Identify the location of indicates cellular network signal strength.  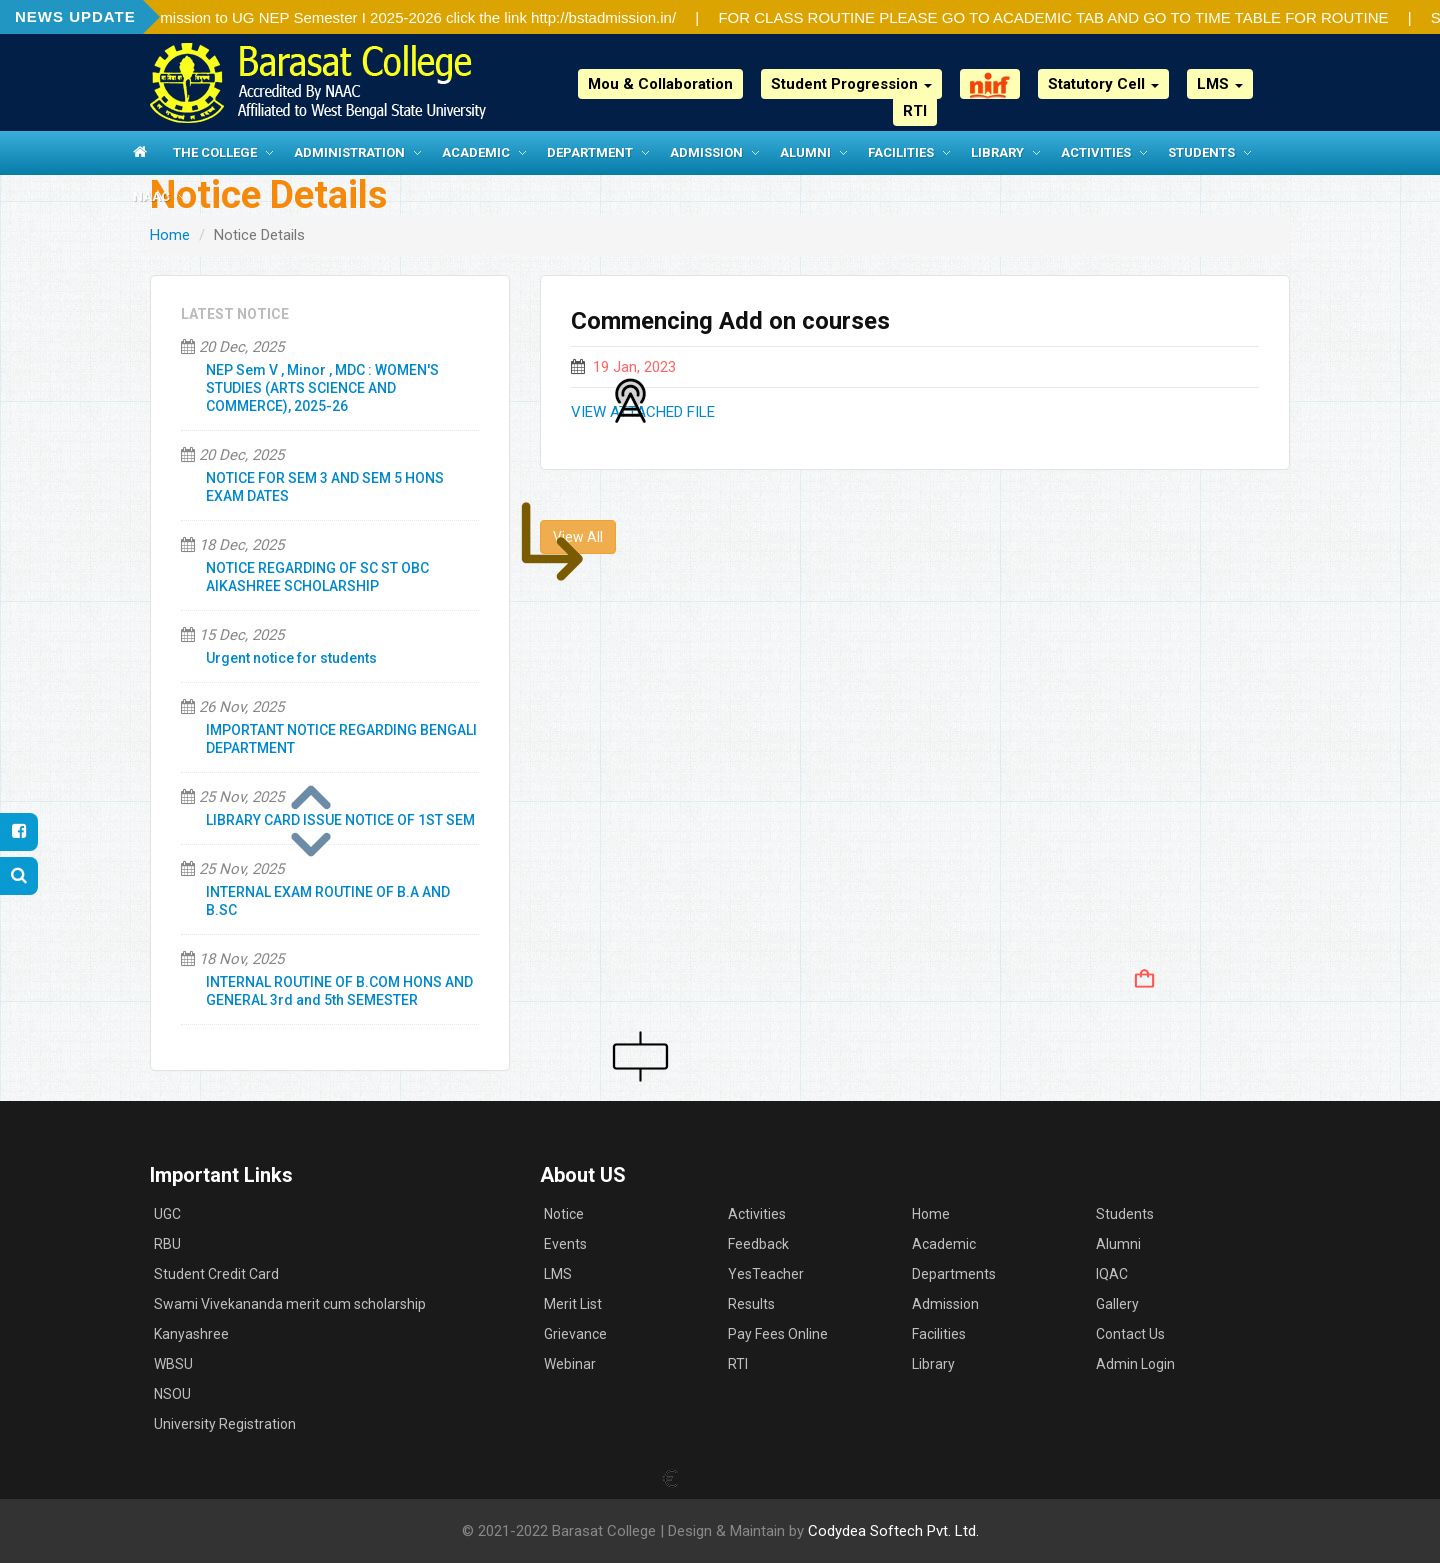
(630, 401).